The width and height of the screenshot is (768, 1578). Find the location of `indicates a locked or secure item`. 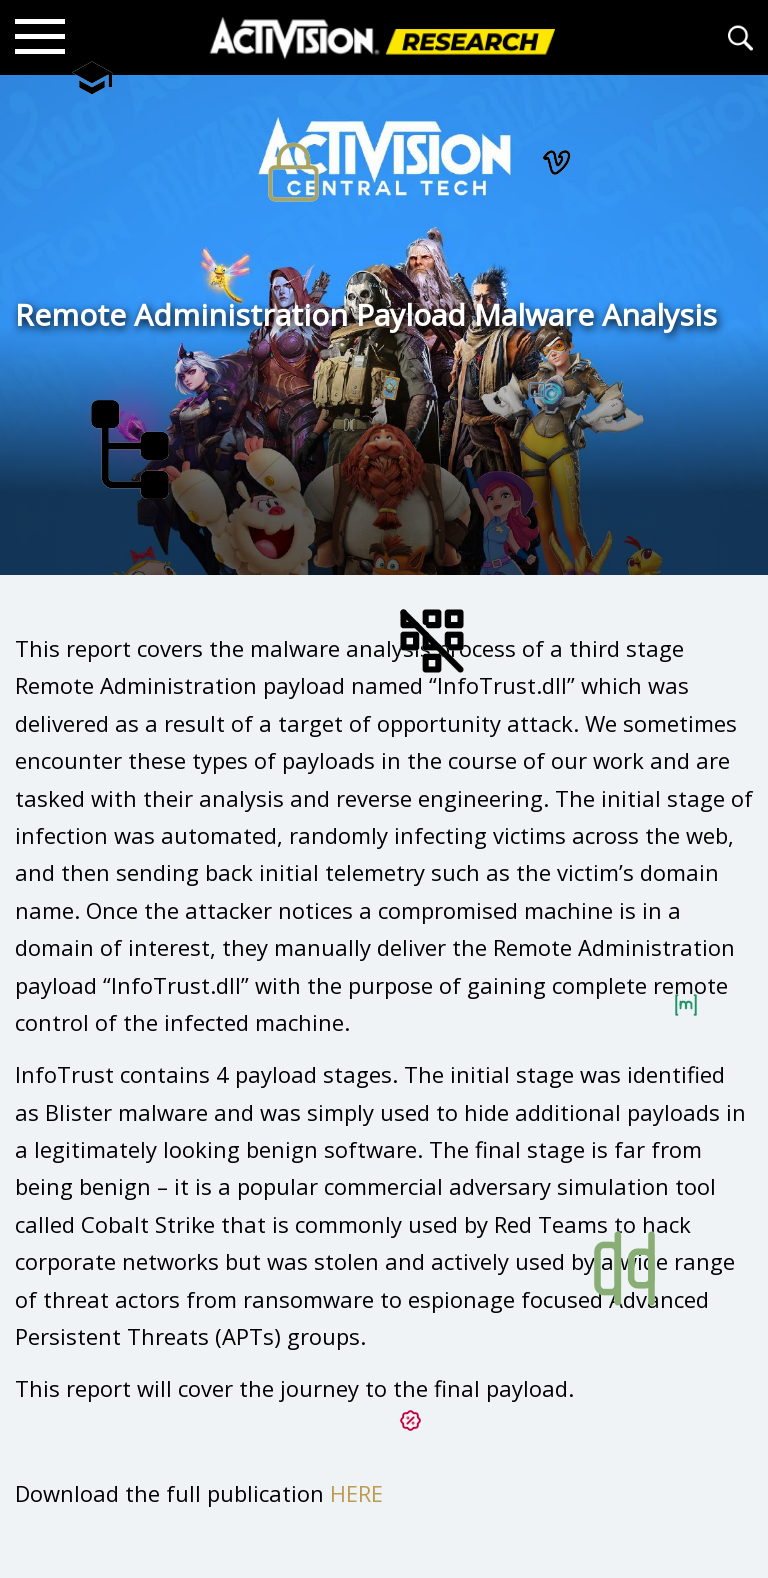

indicates a locked or secure item is located at coordinates (293, 173).